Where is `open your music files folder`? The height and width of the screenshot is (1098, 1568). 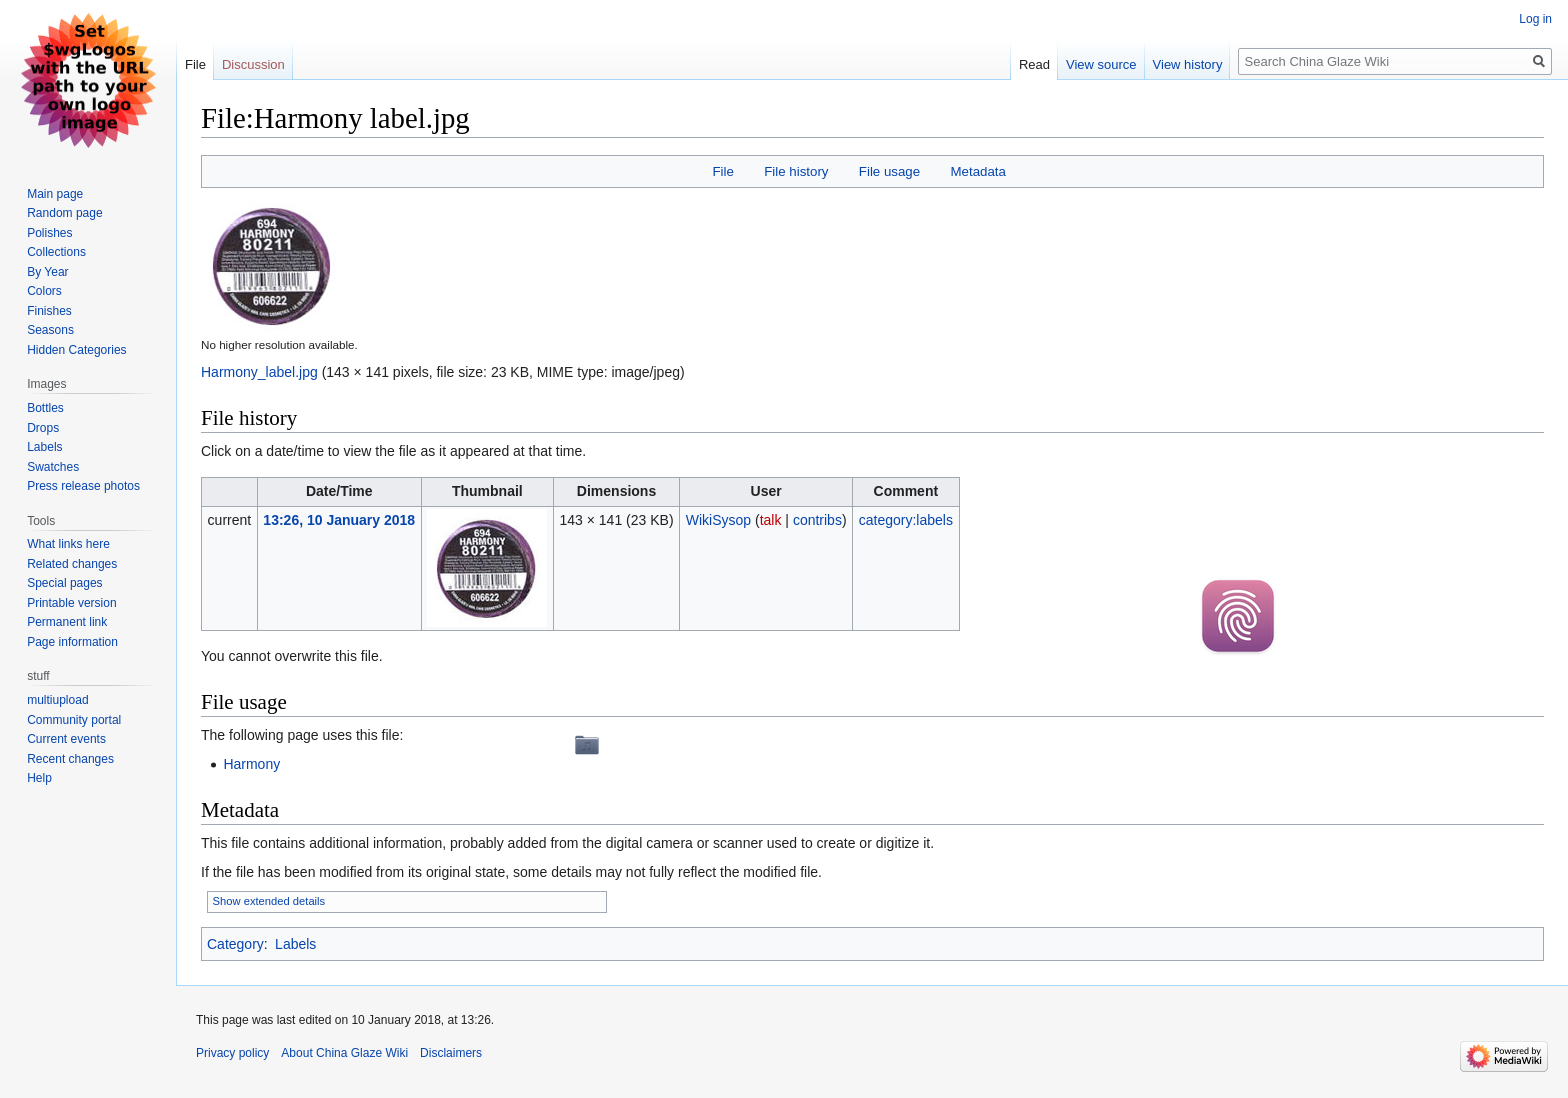
open your music files folder is located at coordinates (587, 745).